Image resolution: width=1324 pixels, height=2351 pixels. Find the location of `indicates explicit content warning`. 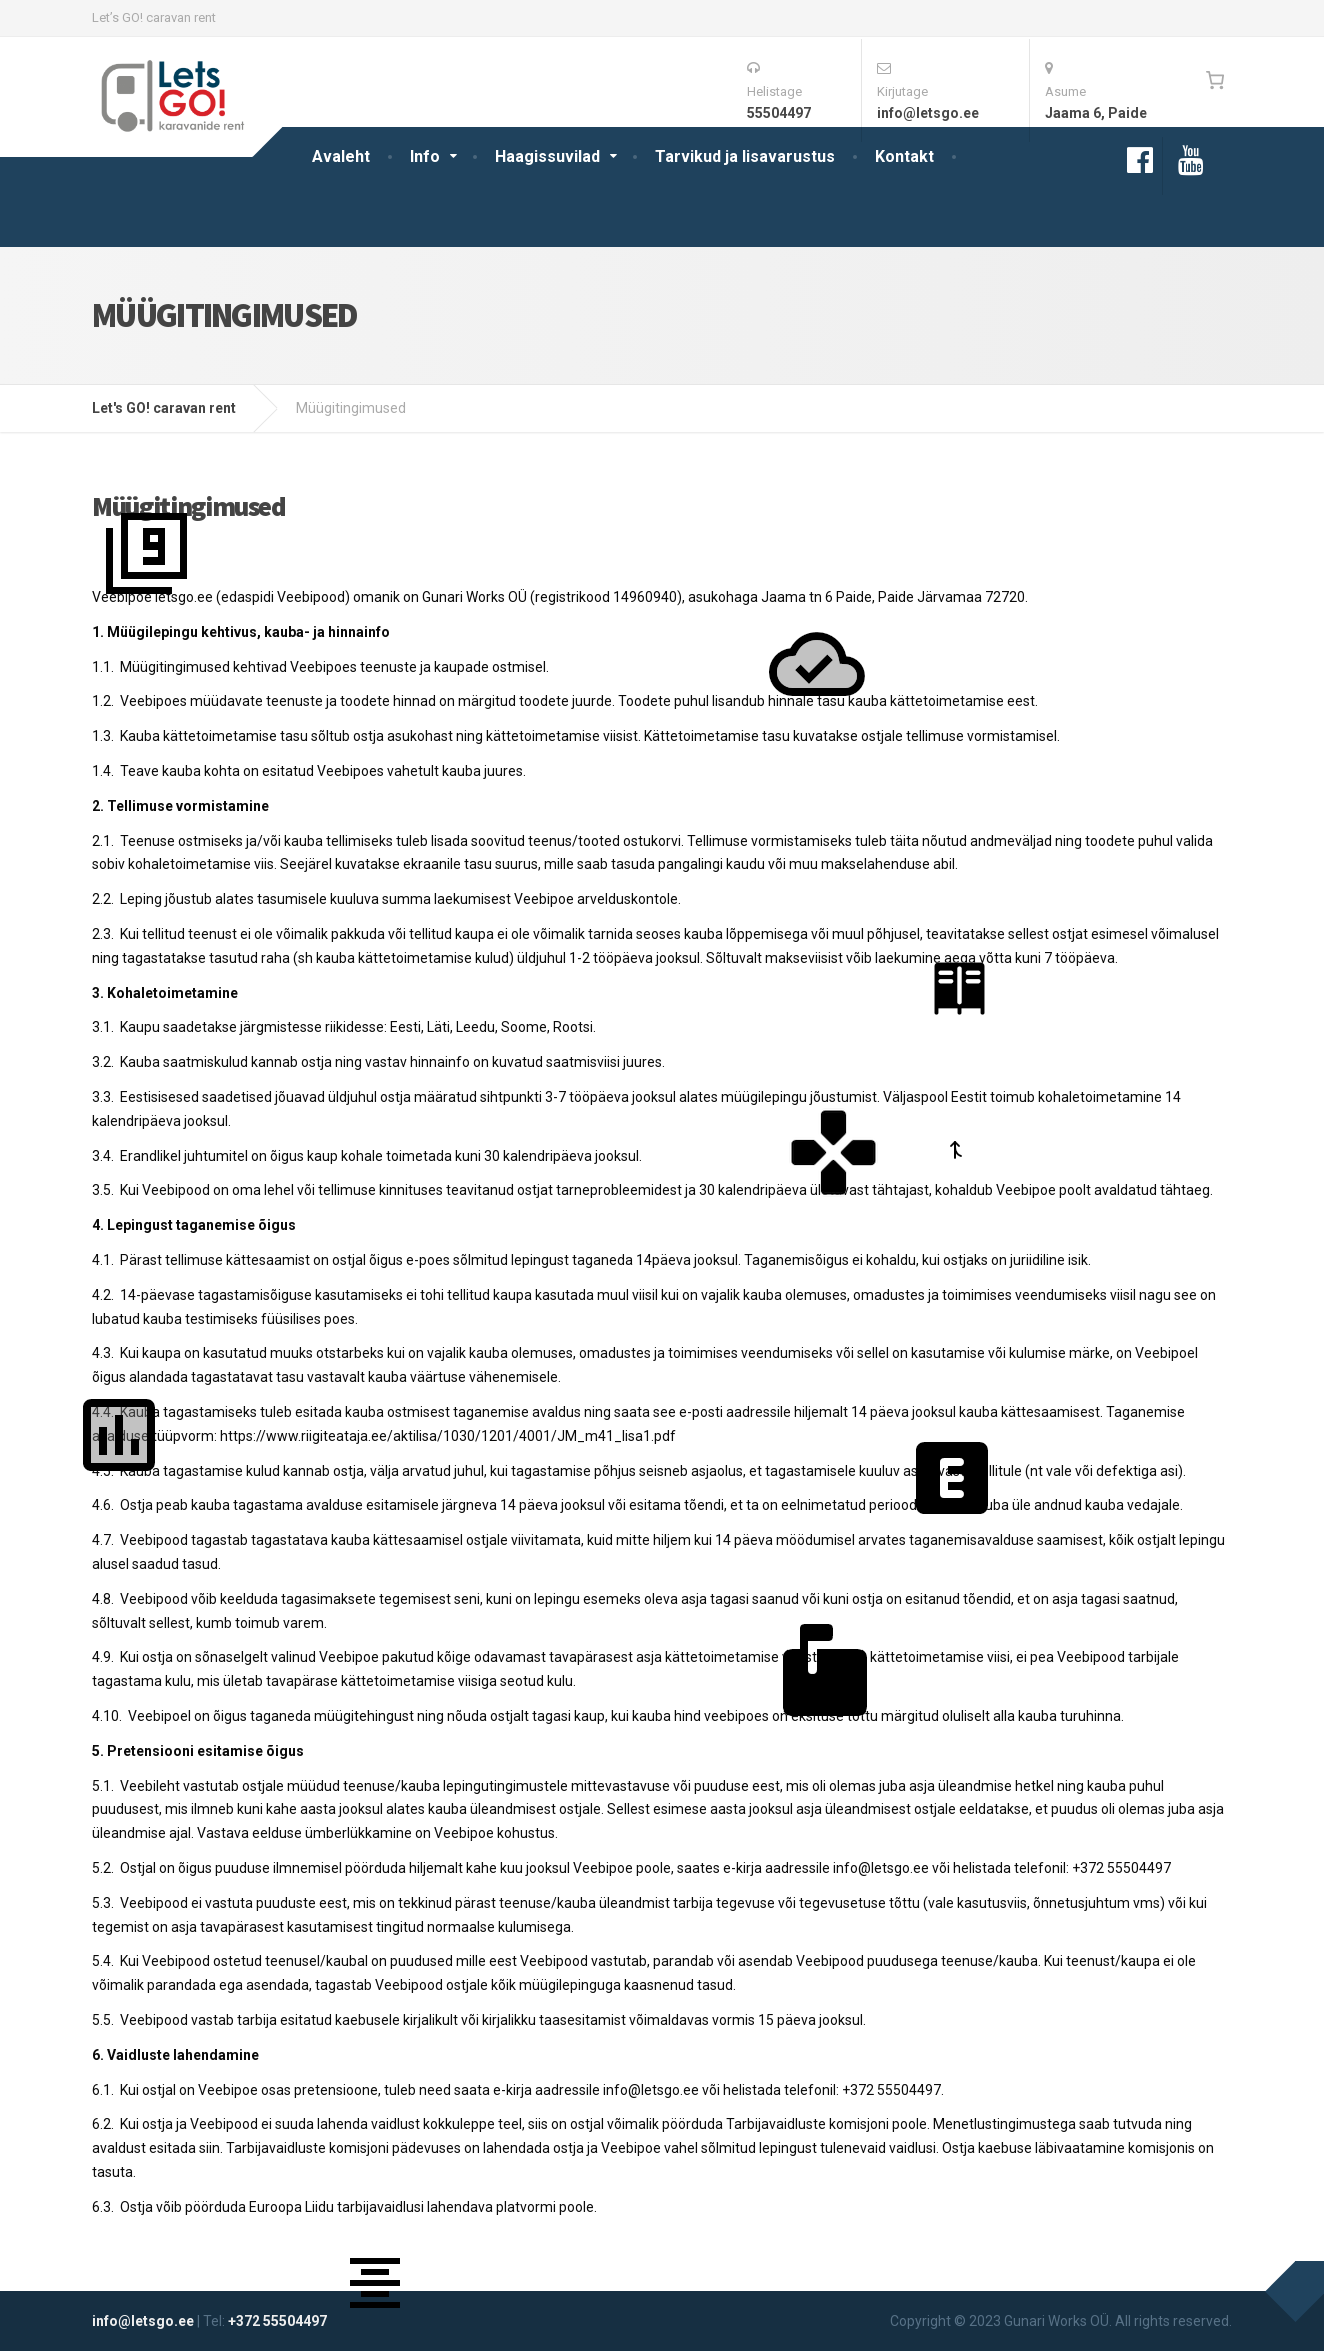

indicates explicit content warning is located at coordinates (952, 1478).